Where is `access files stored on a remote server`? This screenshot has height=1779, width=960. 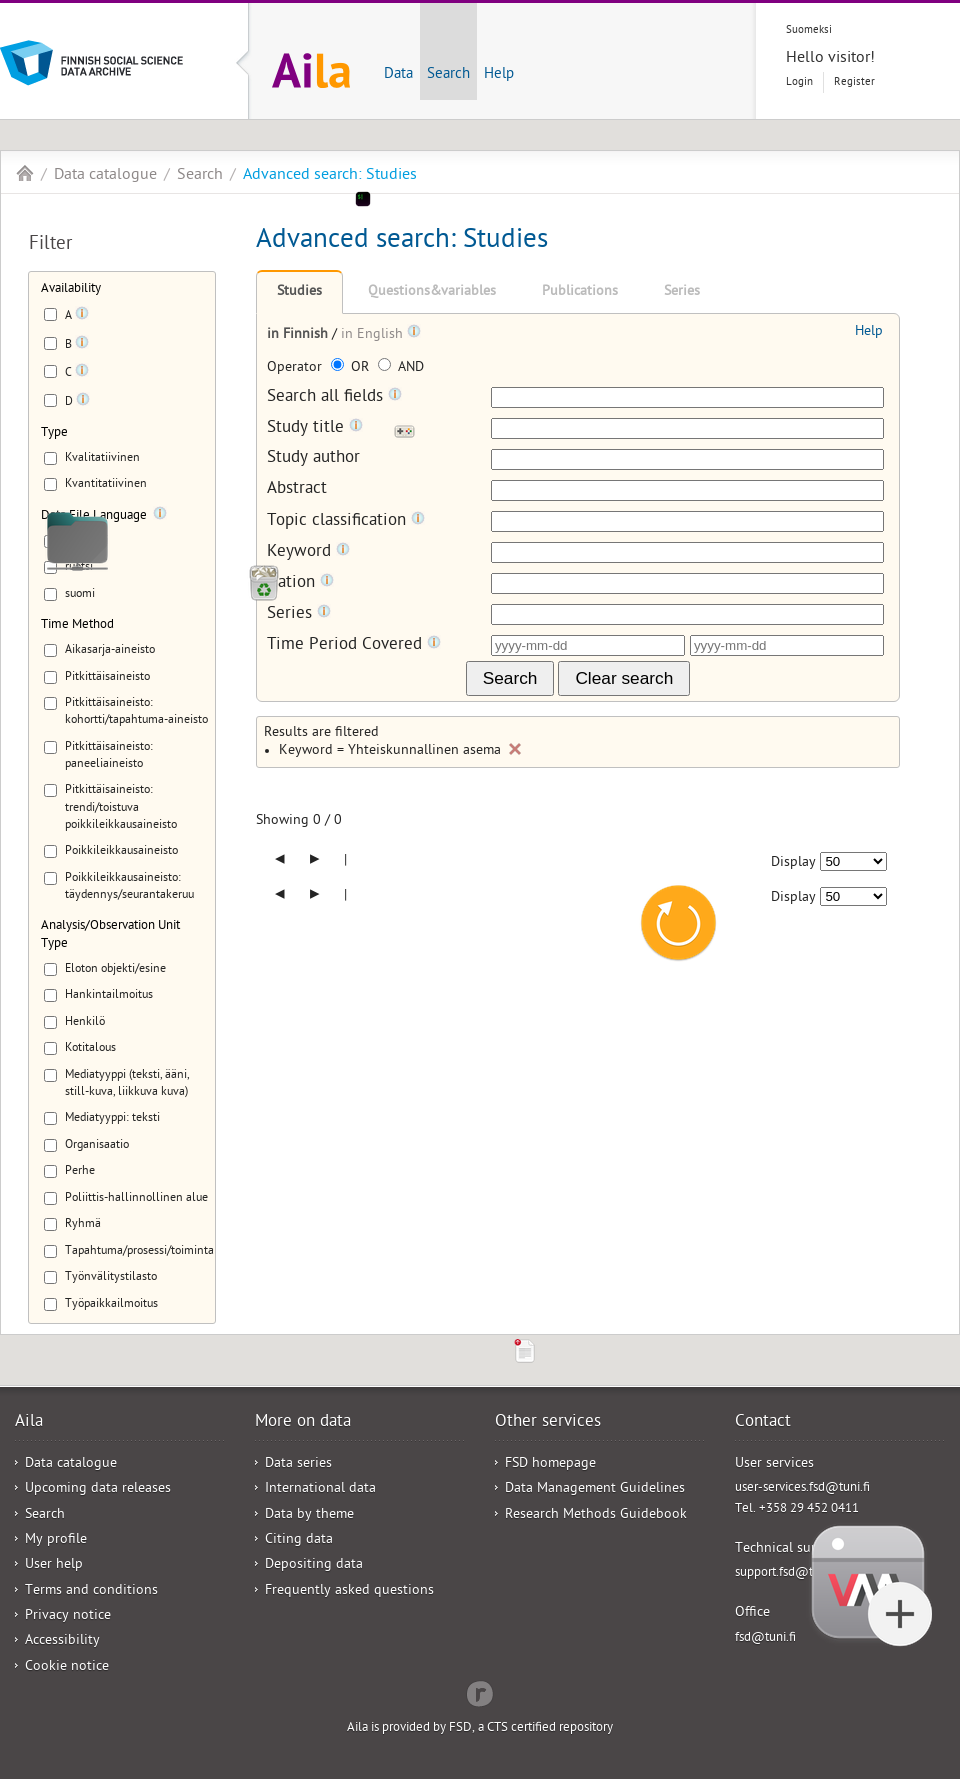
access files stored on a remote server is located at coordinates (77, 540).